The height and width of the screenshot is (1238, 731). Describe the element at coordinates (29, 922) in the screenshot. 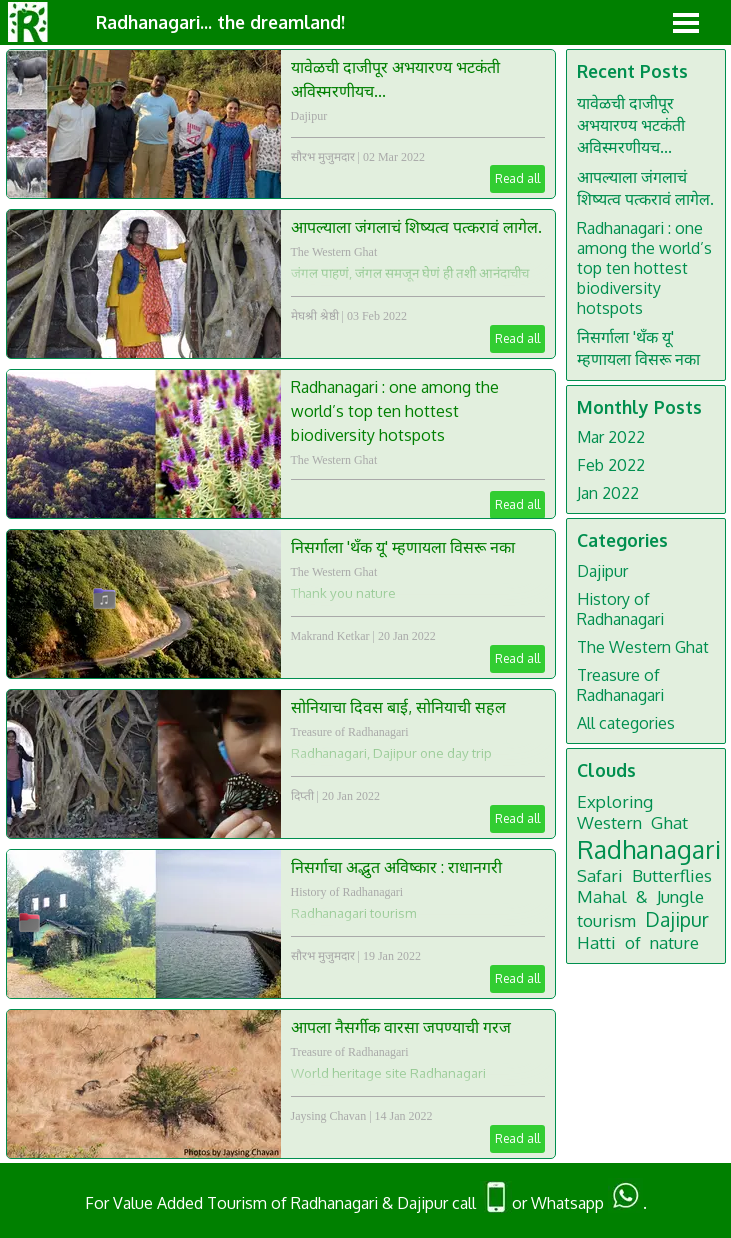

I see `drop files here to move them into this folder` at that location.